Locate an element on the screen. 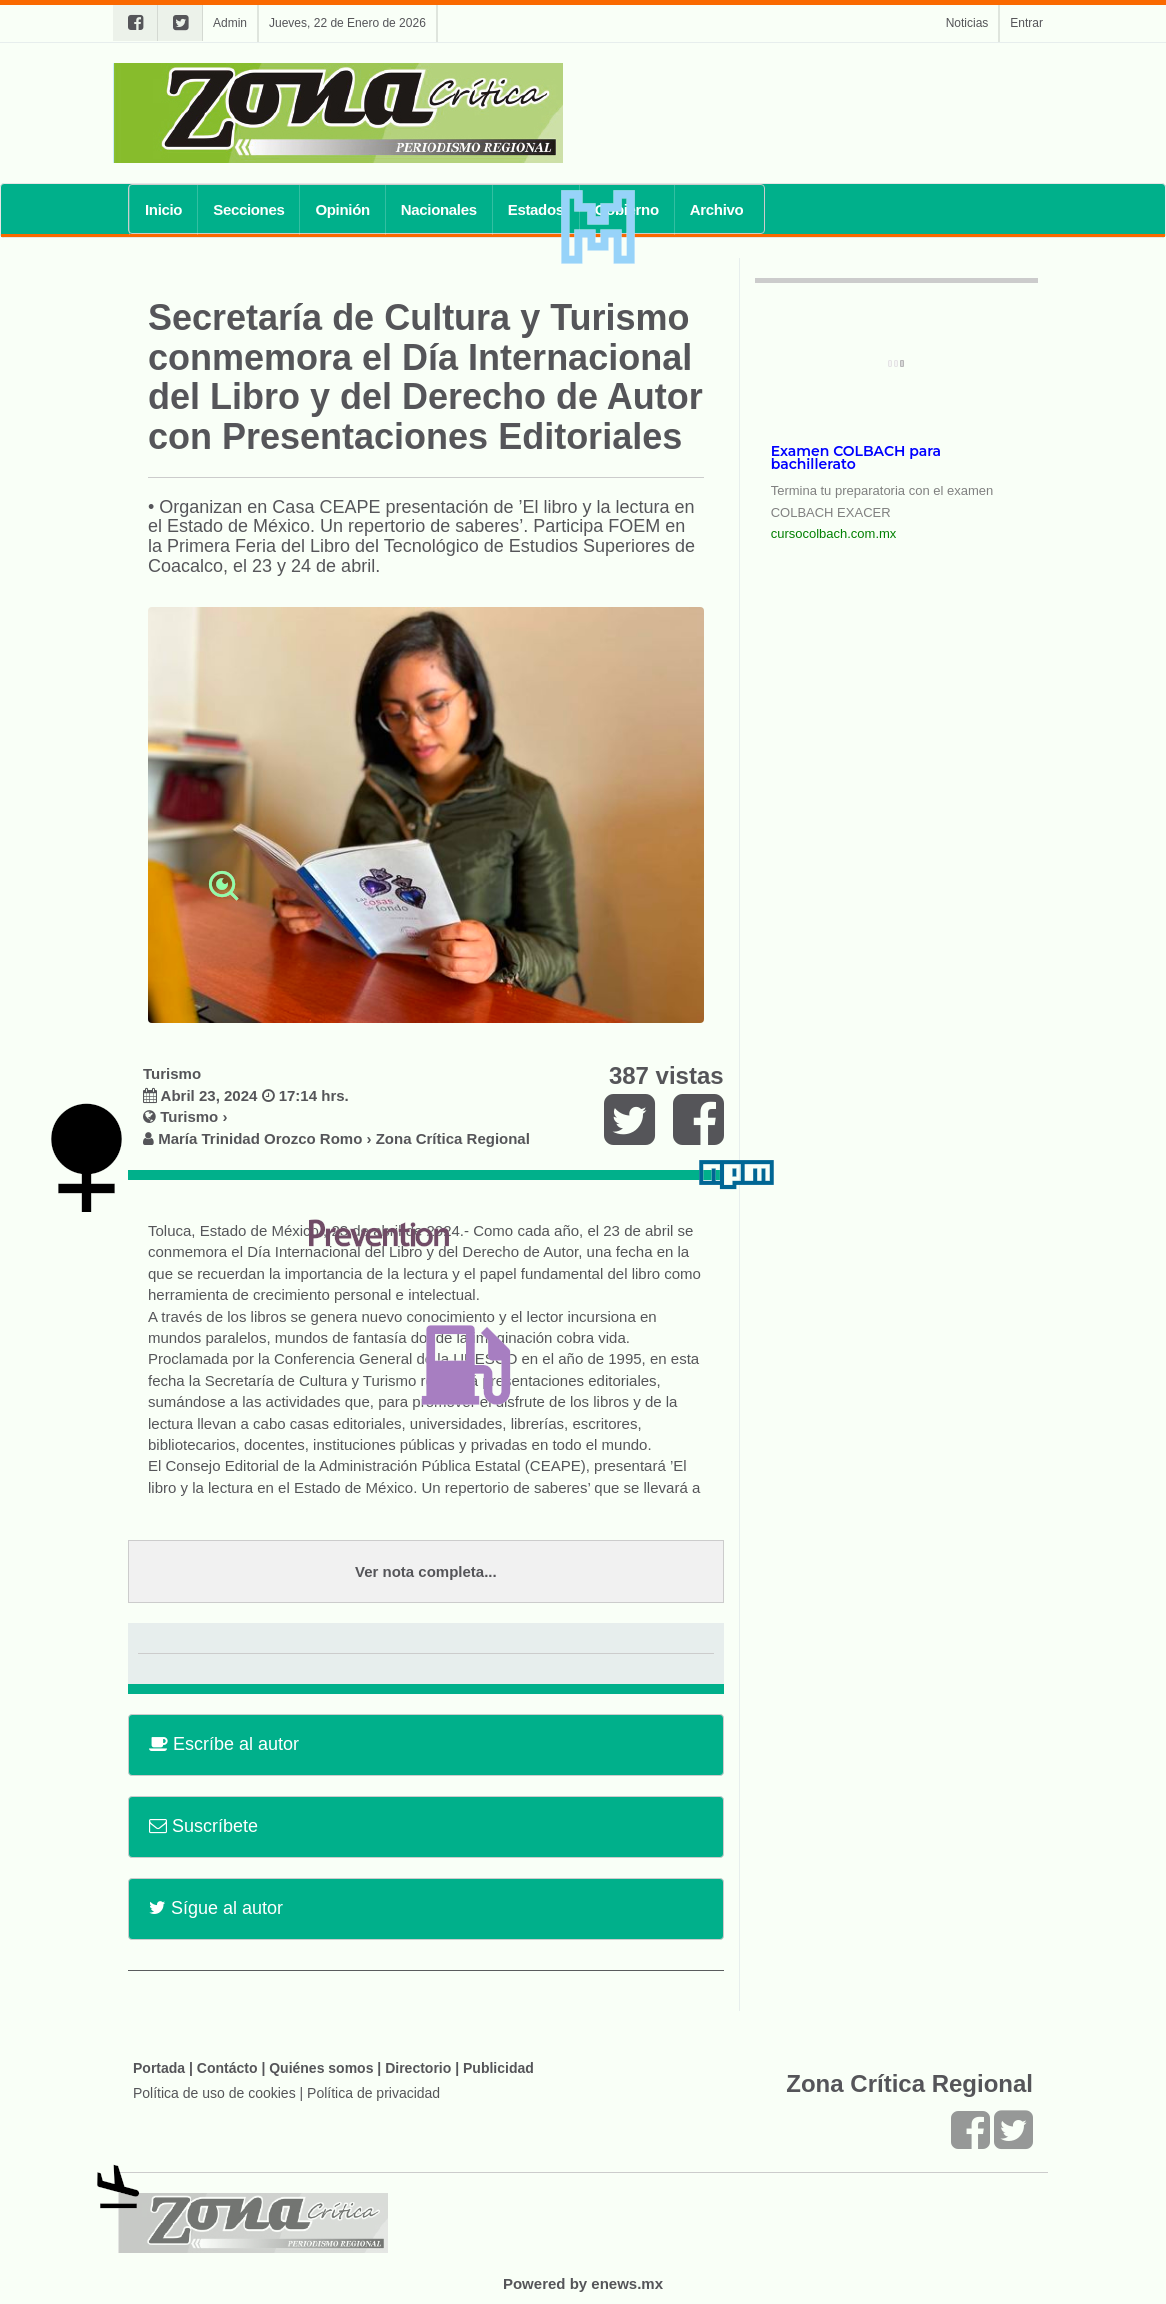 This screenshot has width=1166, height=2304. npm package manager logo is located at coordinates (736, 1172).